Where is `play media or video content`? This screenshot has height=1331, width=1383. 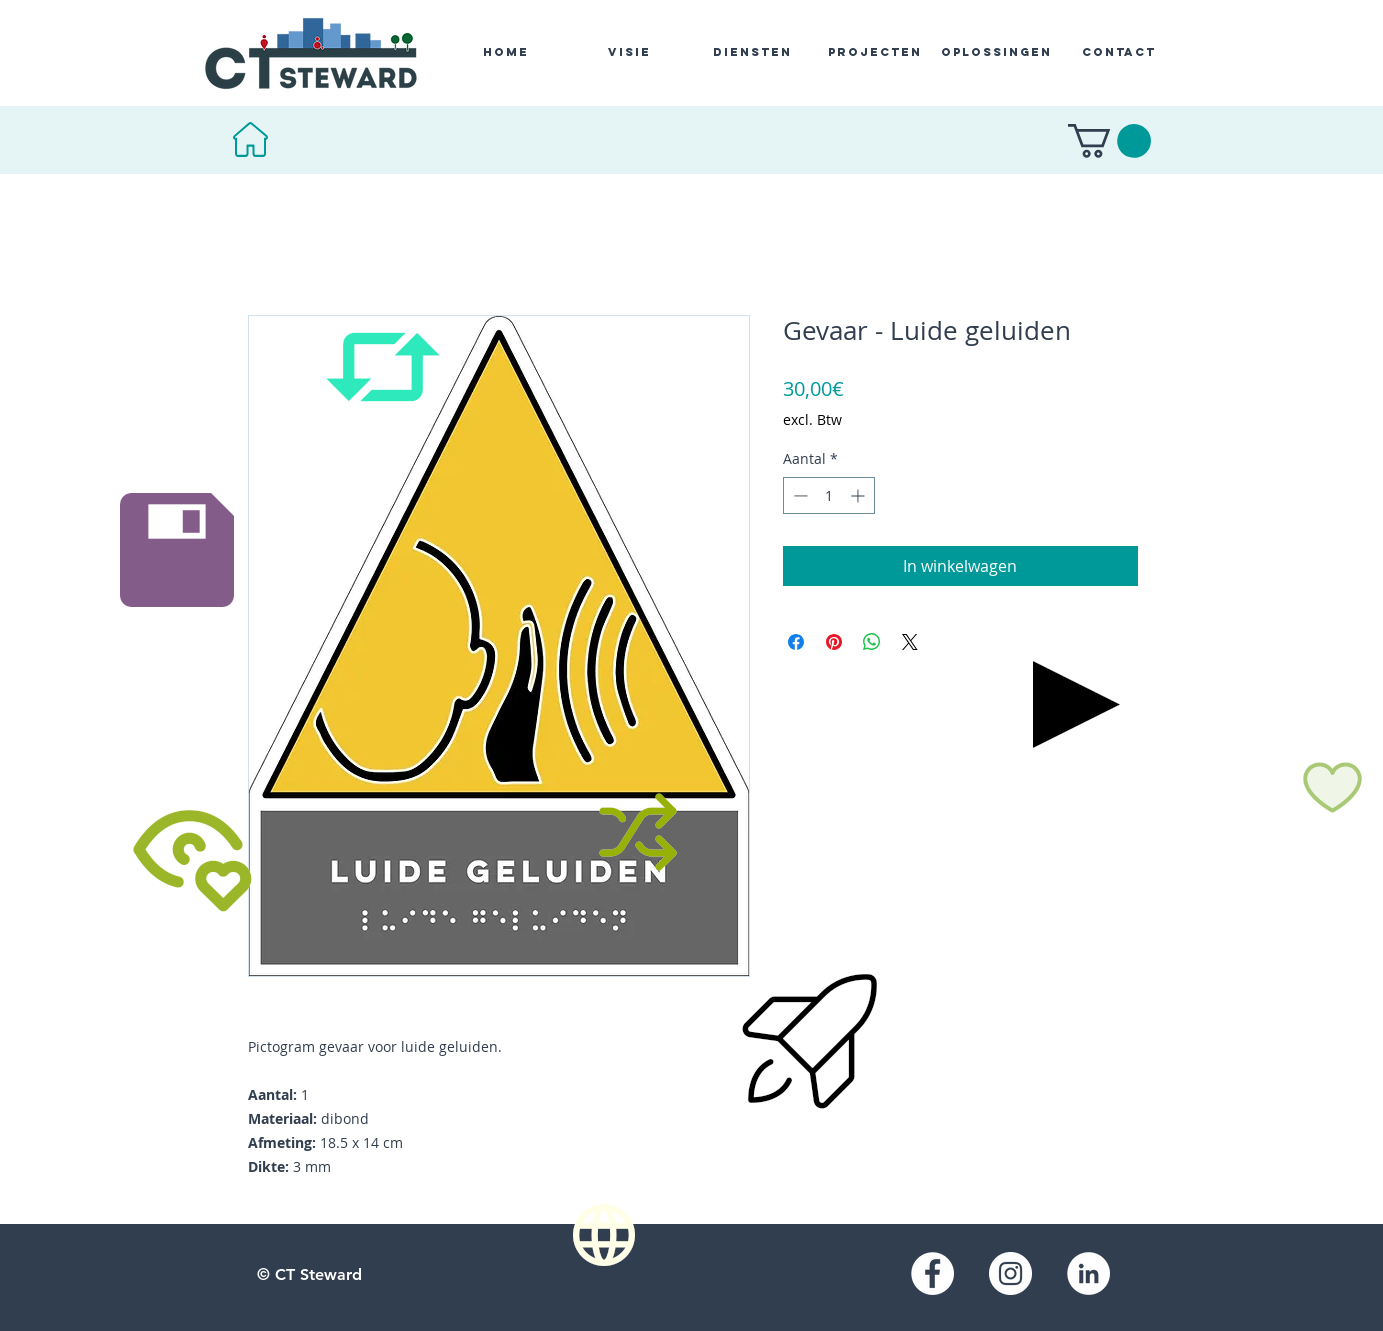 play media or video content is located at coordinates (1076, 704).